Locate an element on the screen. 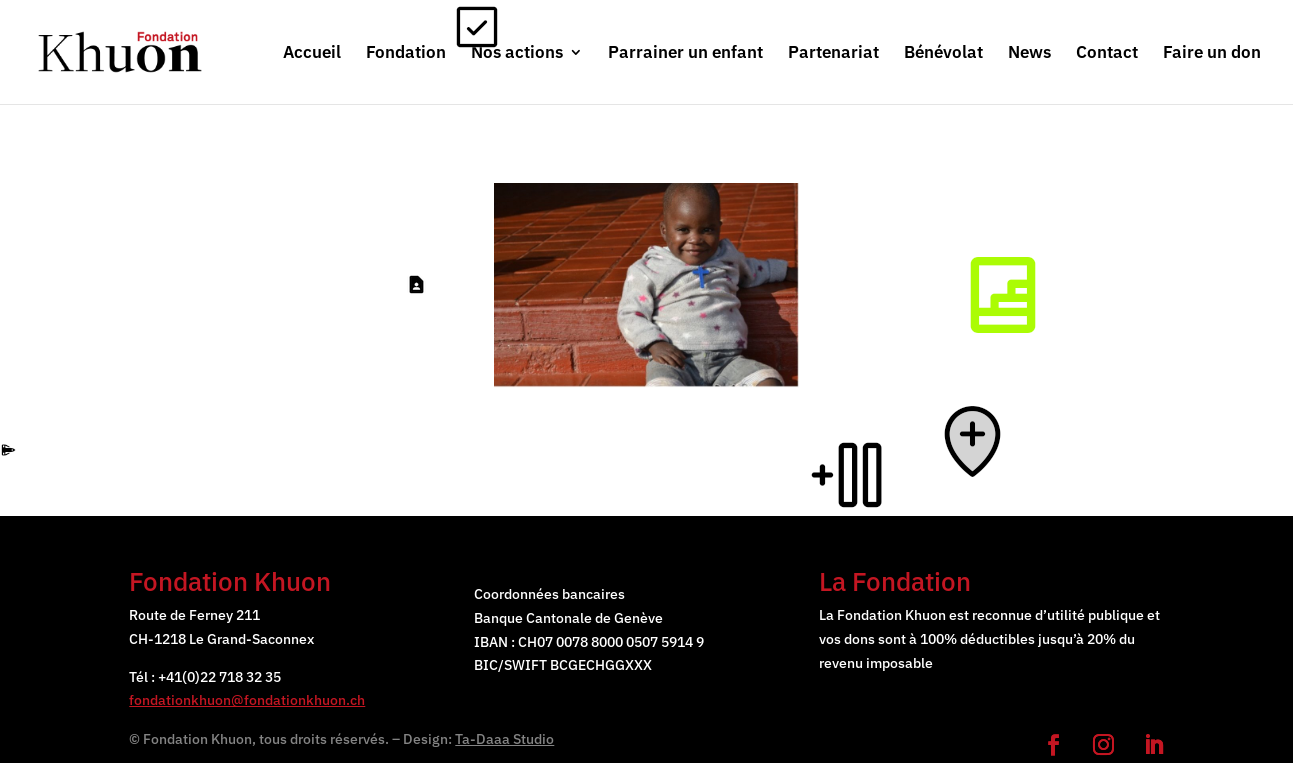  mark a task or item as complete is located at coordinates (477, 27).